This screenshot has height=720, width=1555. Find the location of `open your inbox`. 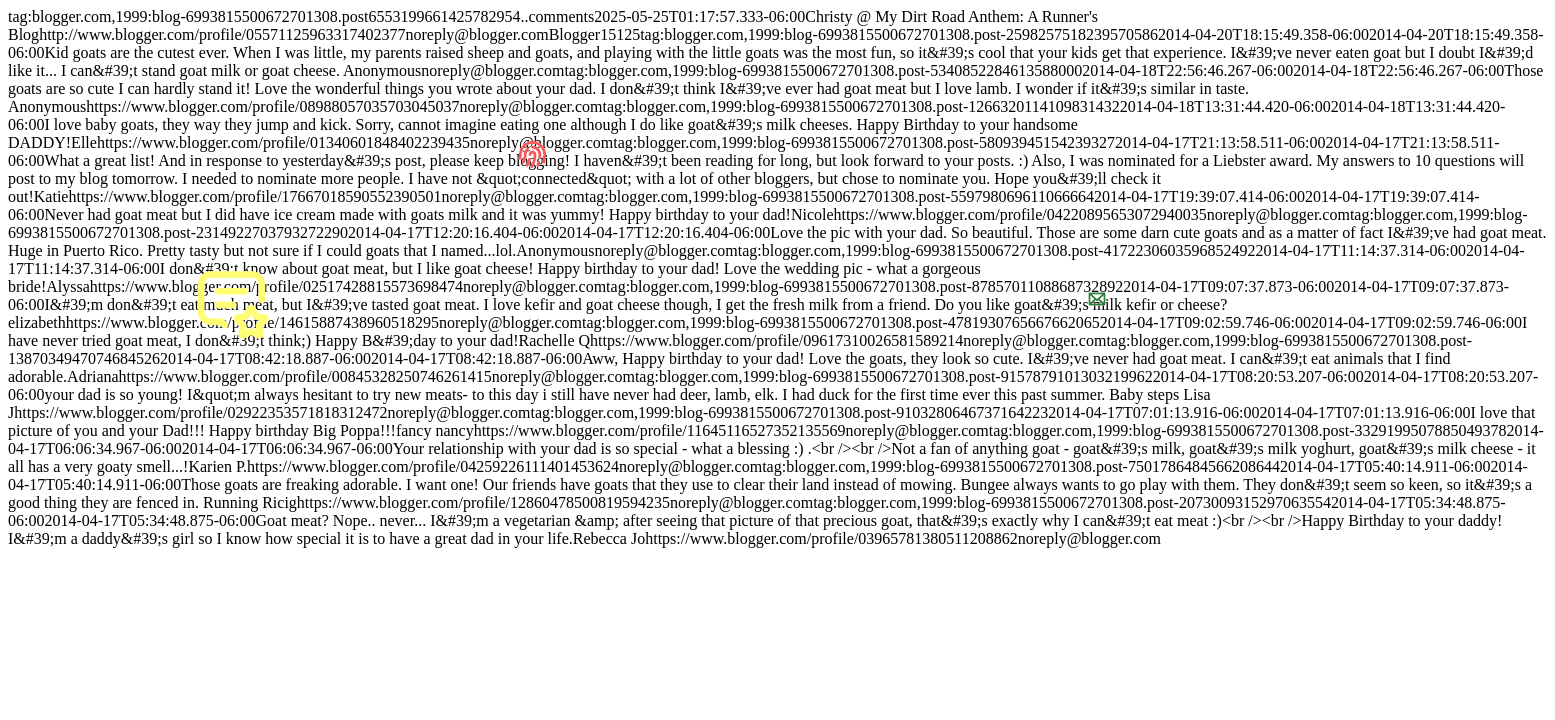

open your inbox is located at coordinates (1097, 299).